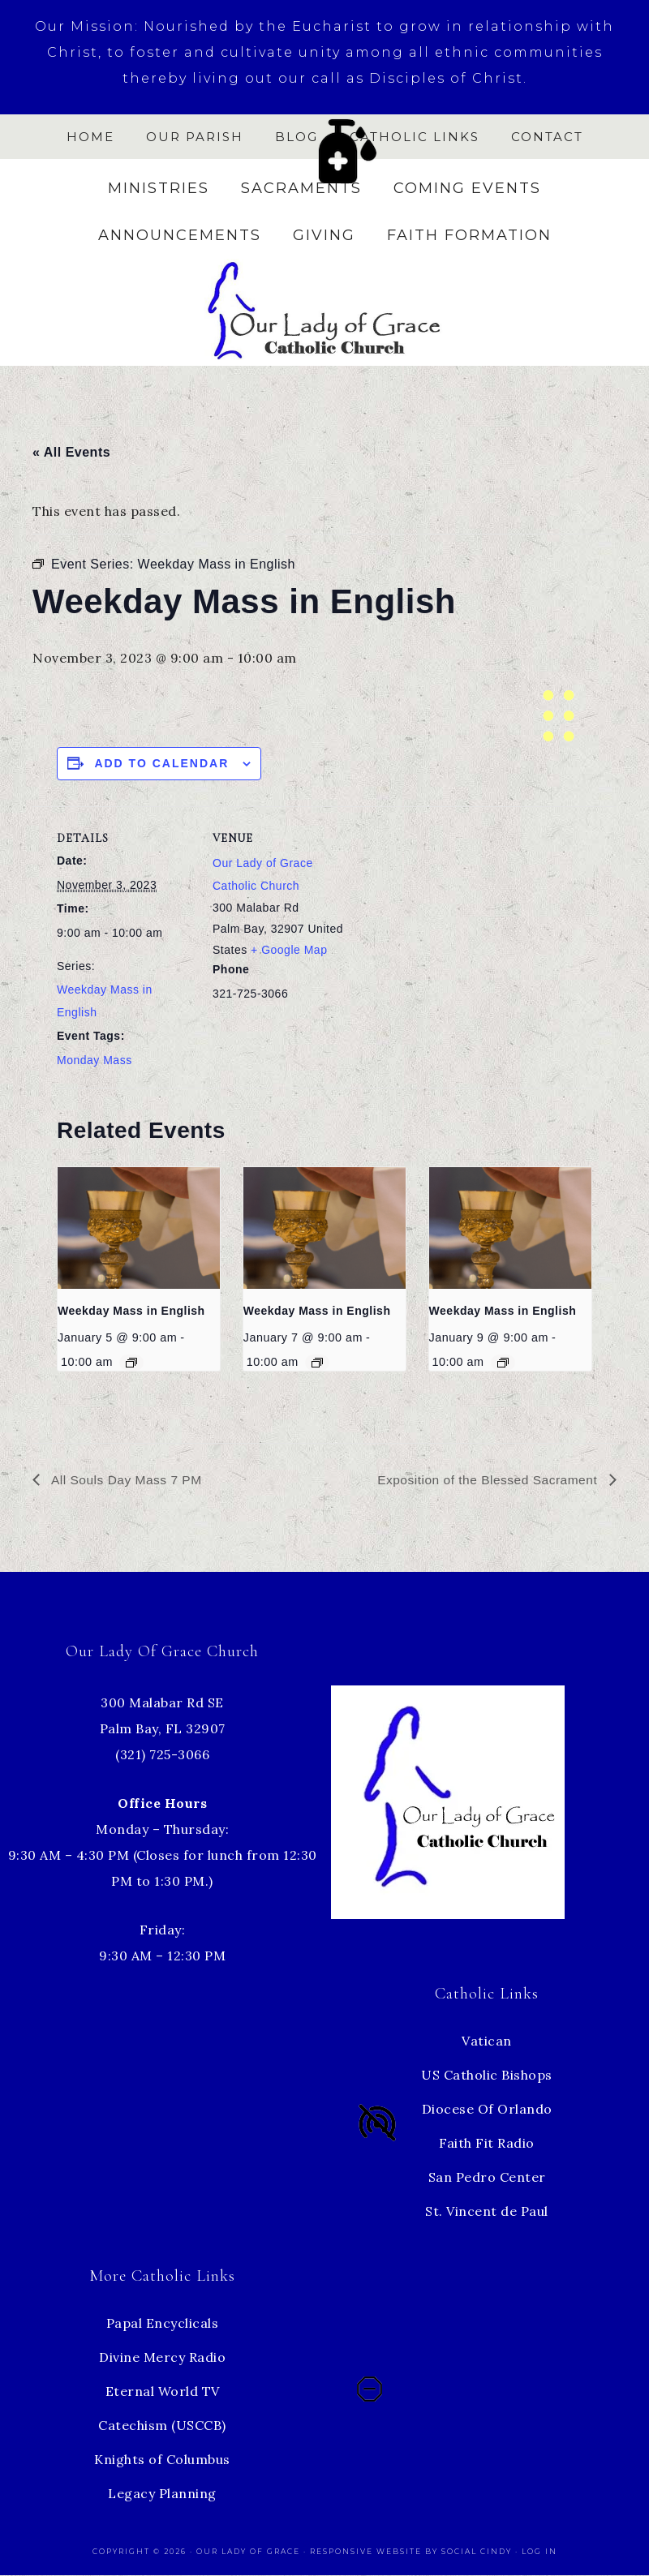 This screenshot has width=649, height=2576. What do you see at coordinates (344, 151) in the screenshot?
I see `access hand sanitizer station information` at bounding box center [344, 151].